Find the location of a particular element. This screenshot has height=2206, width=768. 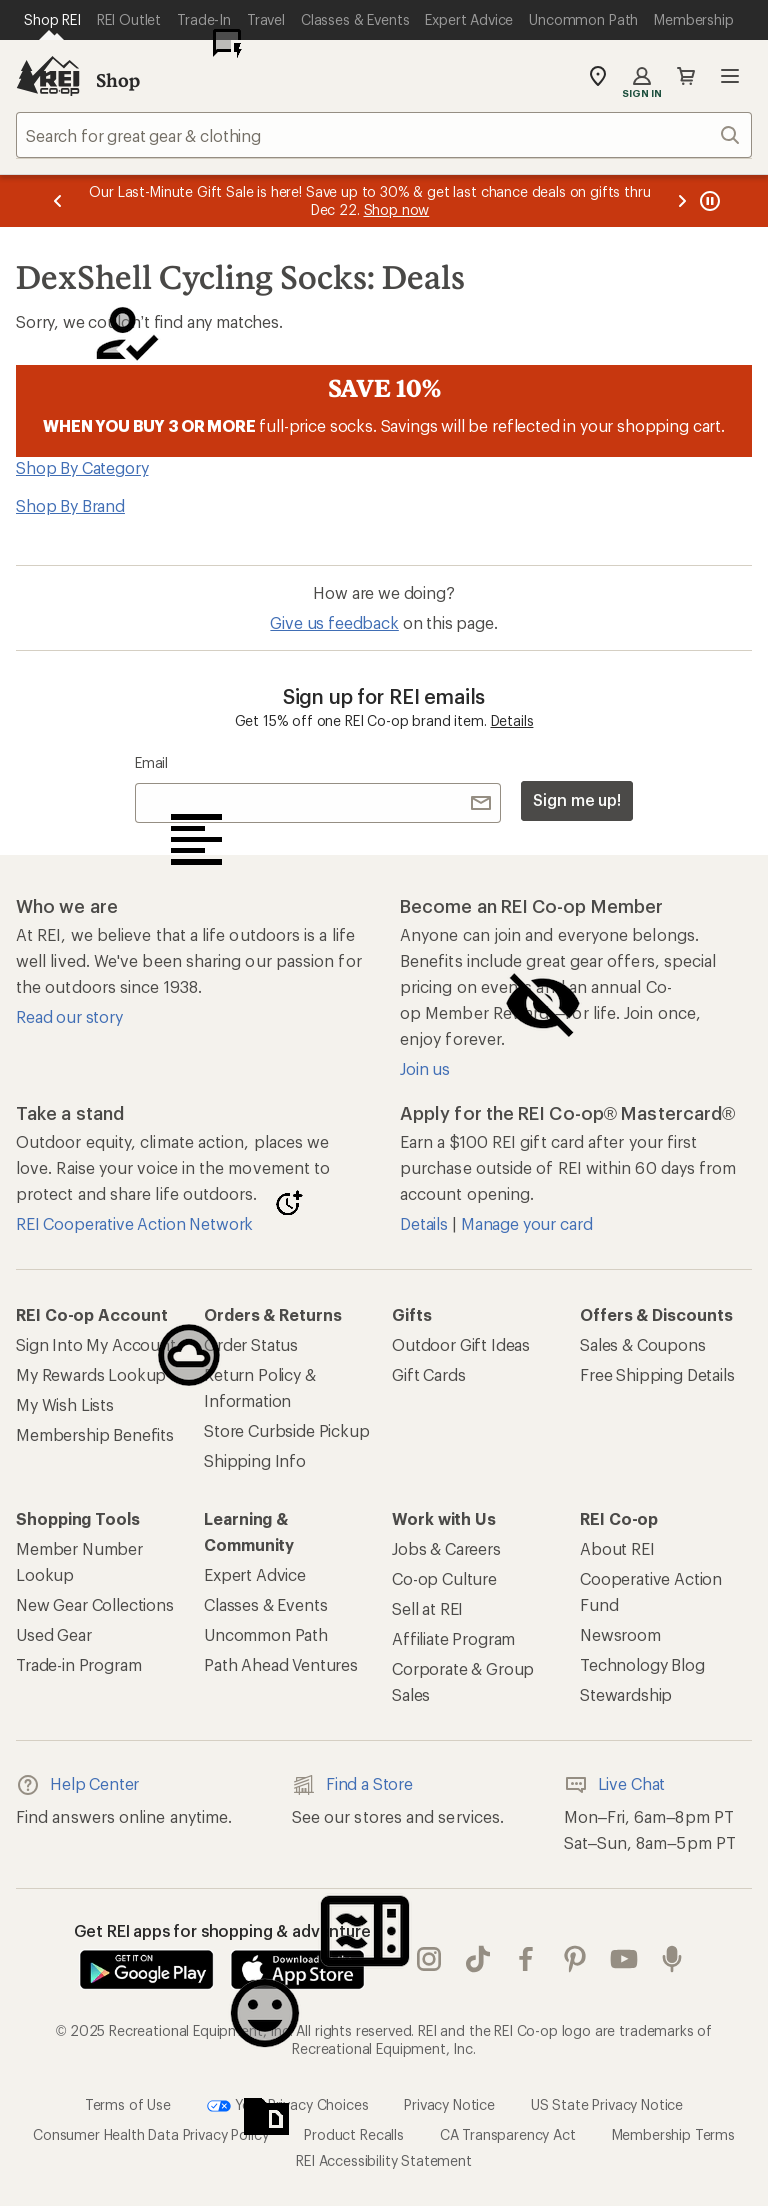

access microwave controls or settings is located at coordinates (365, 1931).